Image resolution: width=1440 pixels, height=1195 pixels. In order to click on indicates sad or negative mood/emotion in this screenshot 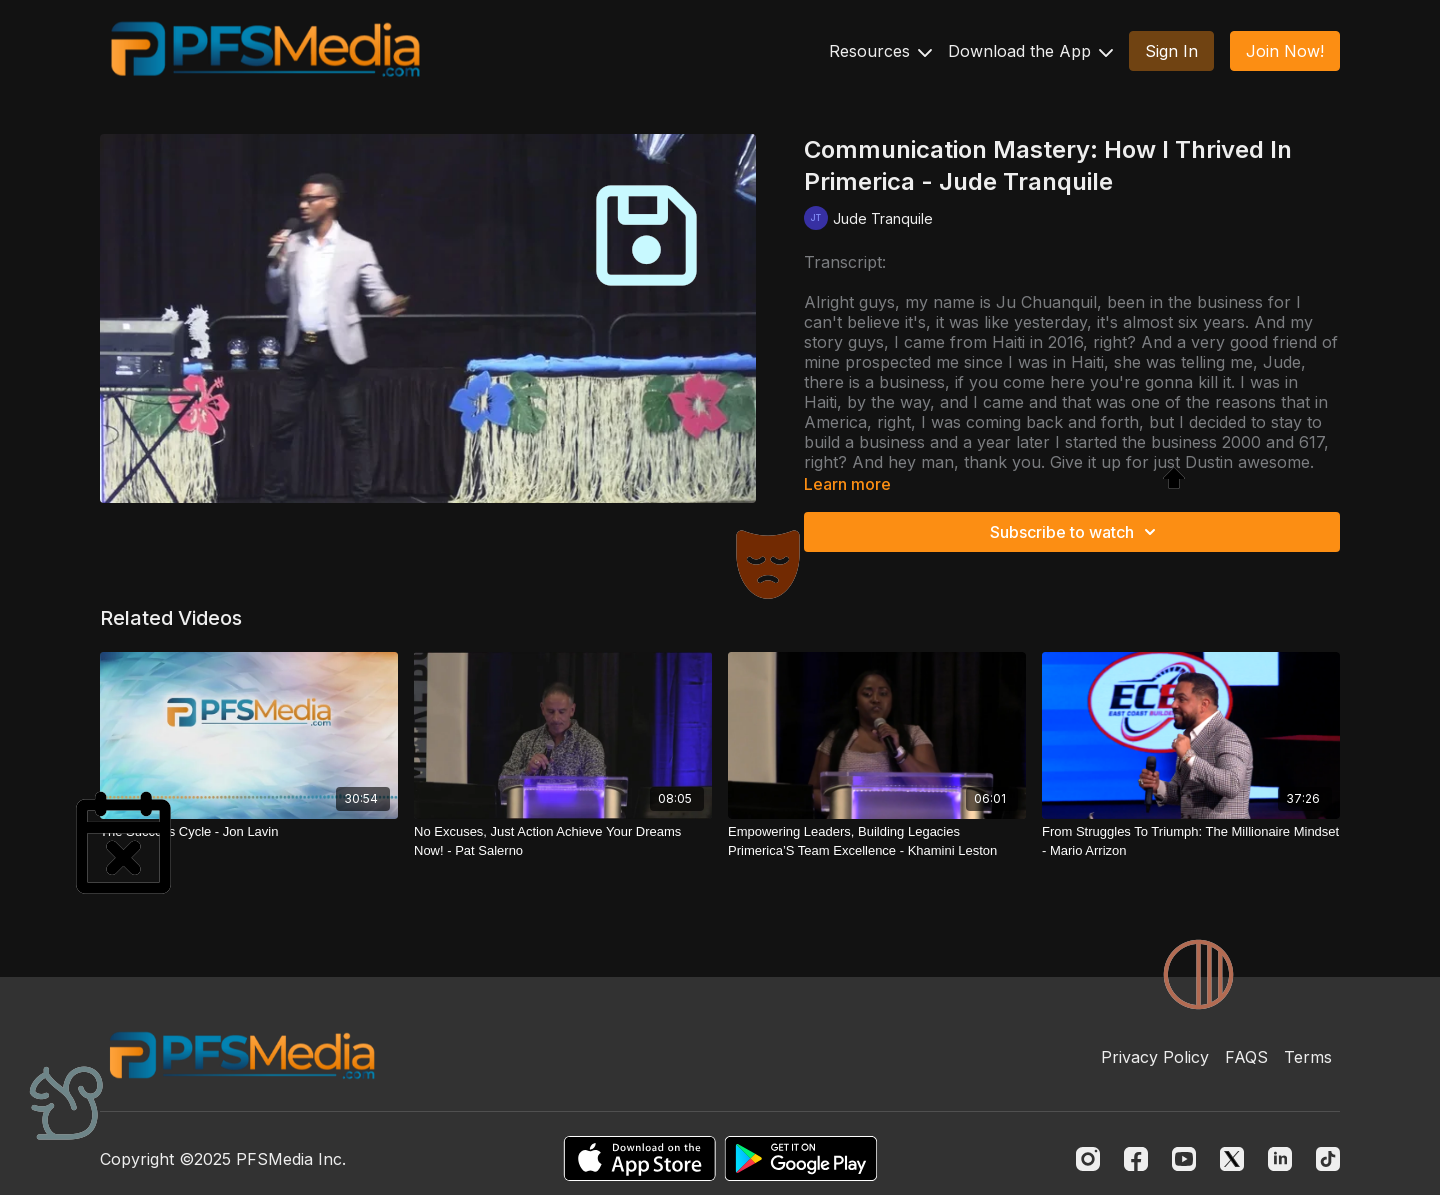, I will do `click(768, 562)`.